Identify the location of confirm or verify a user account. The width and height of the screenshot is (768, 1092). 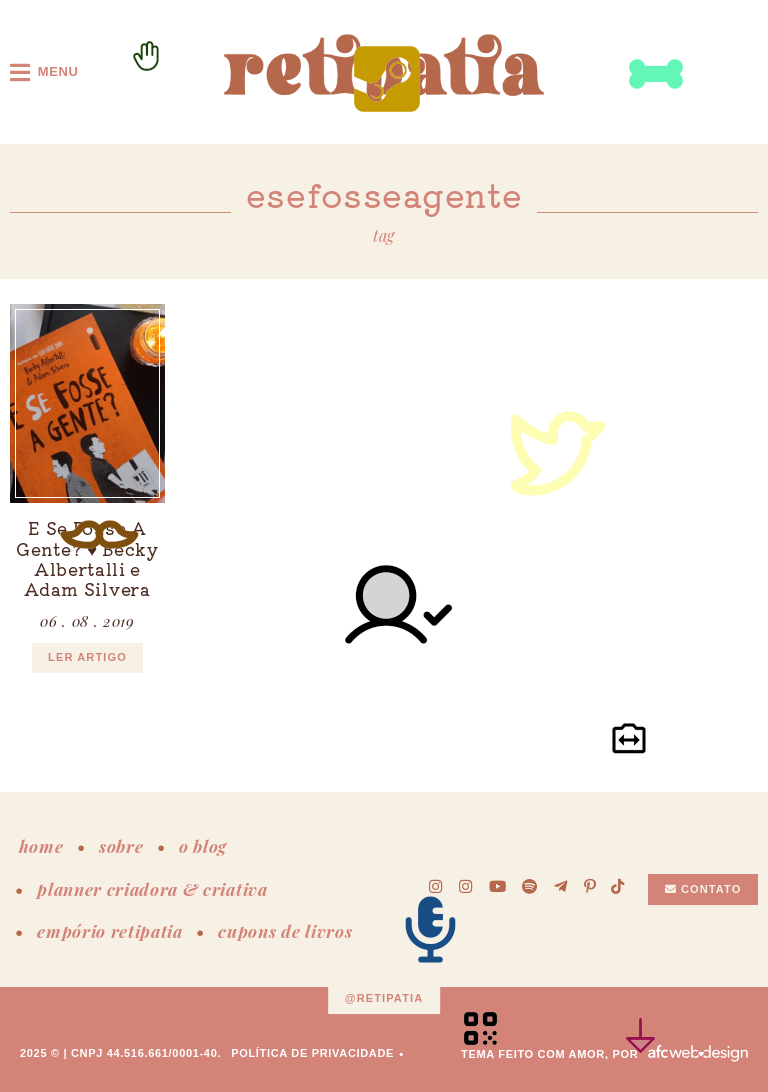
(395, 608).